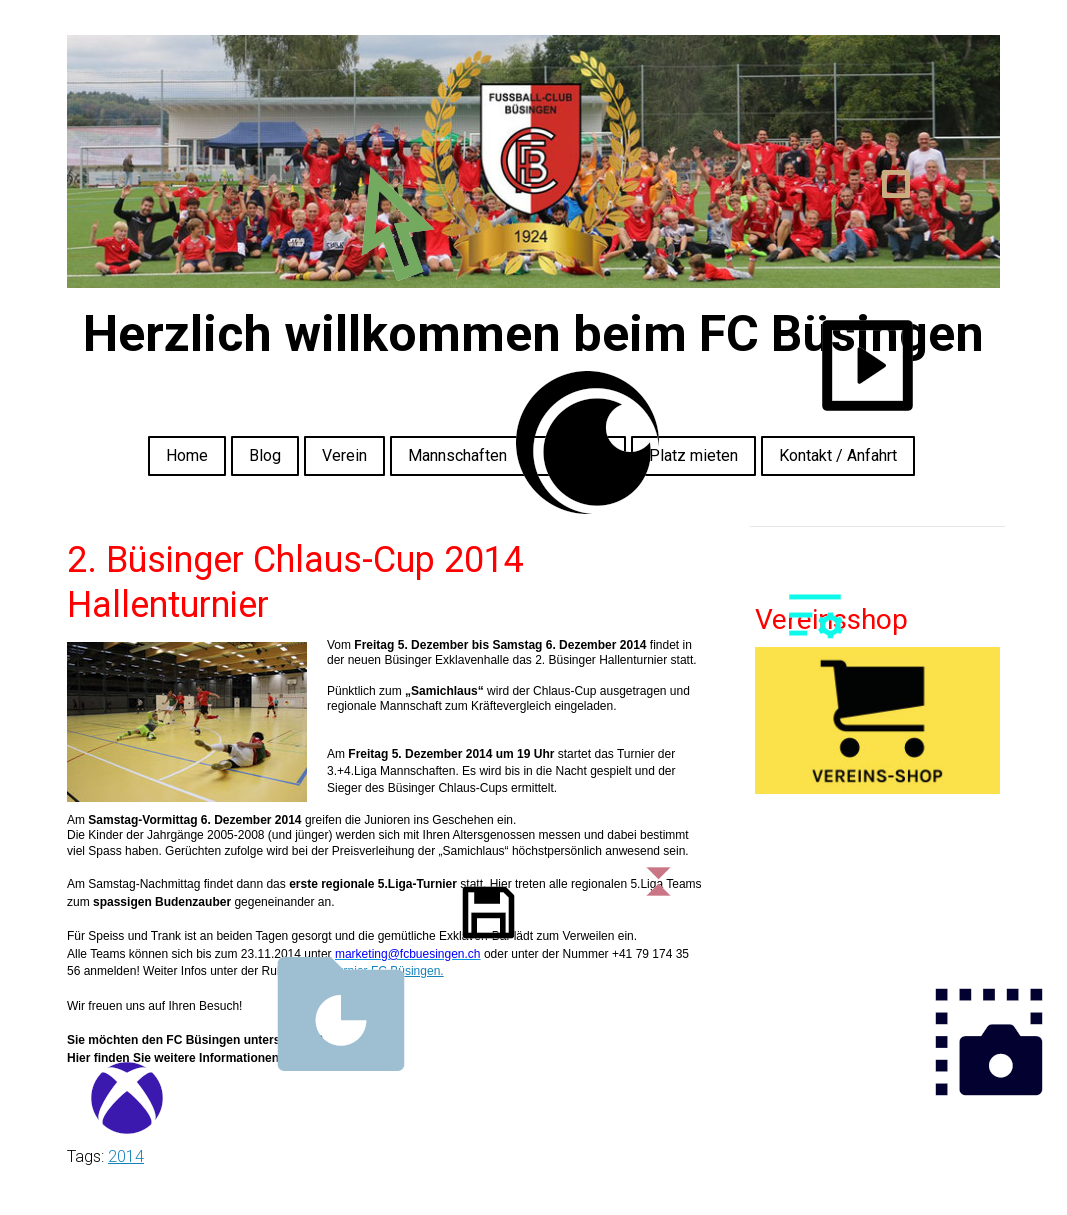 The image size is (1067, 1215). I want to click on open the Crunchyroll app, so click(587, 442).